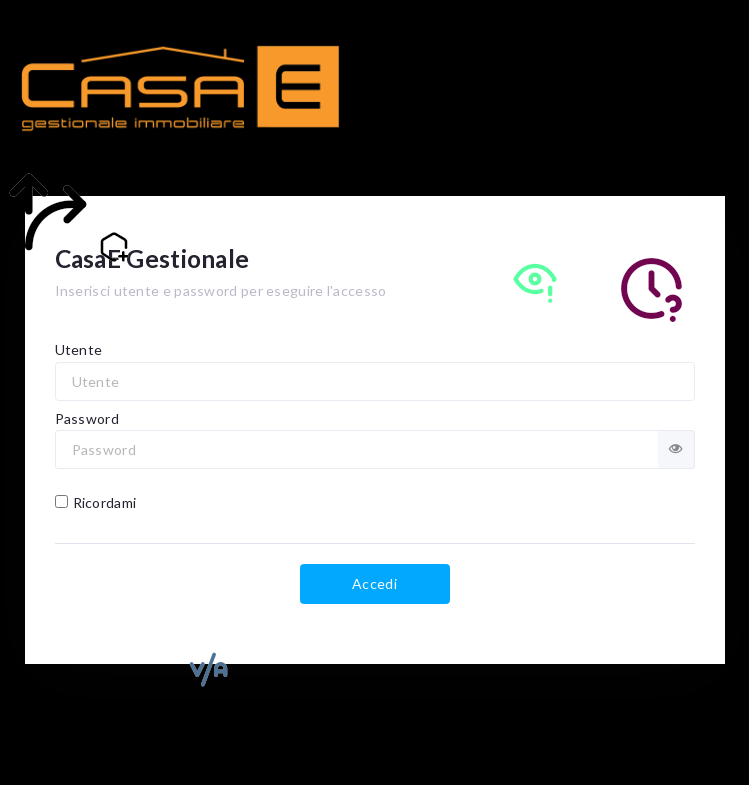 The width and height of the screenshot is (749, 785). What do you see at coordinates (651, 288) in the screenshot?
I see `unknown or unconfirmed time` at bounding box center [651, 288].